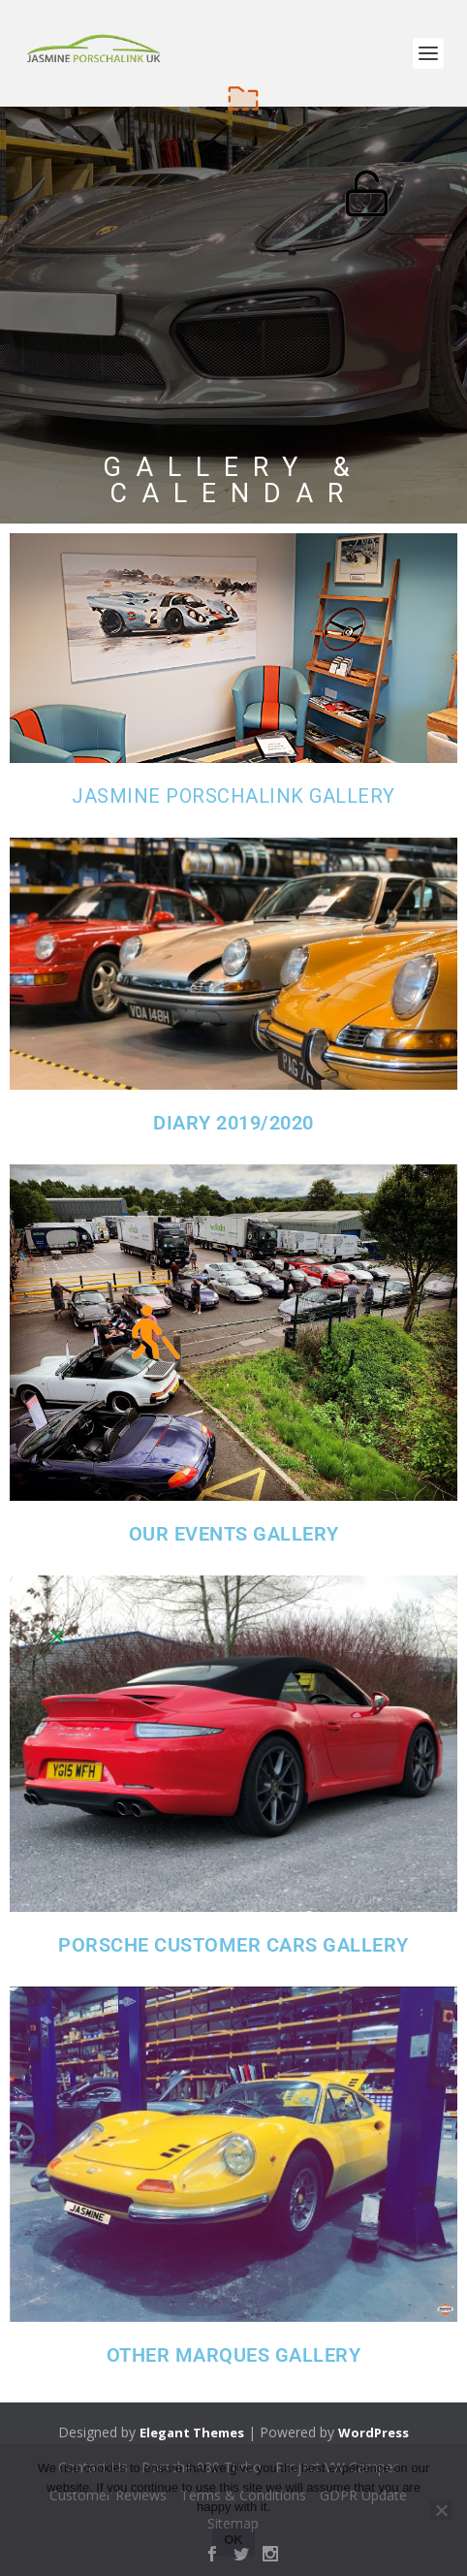 This screenshot has height=2576, width=467. Describe the element at coordinates (153, 1332) in the screenshot. I see `indicates accessibility features for visually impaired users` at that location.